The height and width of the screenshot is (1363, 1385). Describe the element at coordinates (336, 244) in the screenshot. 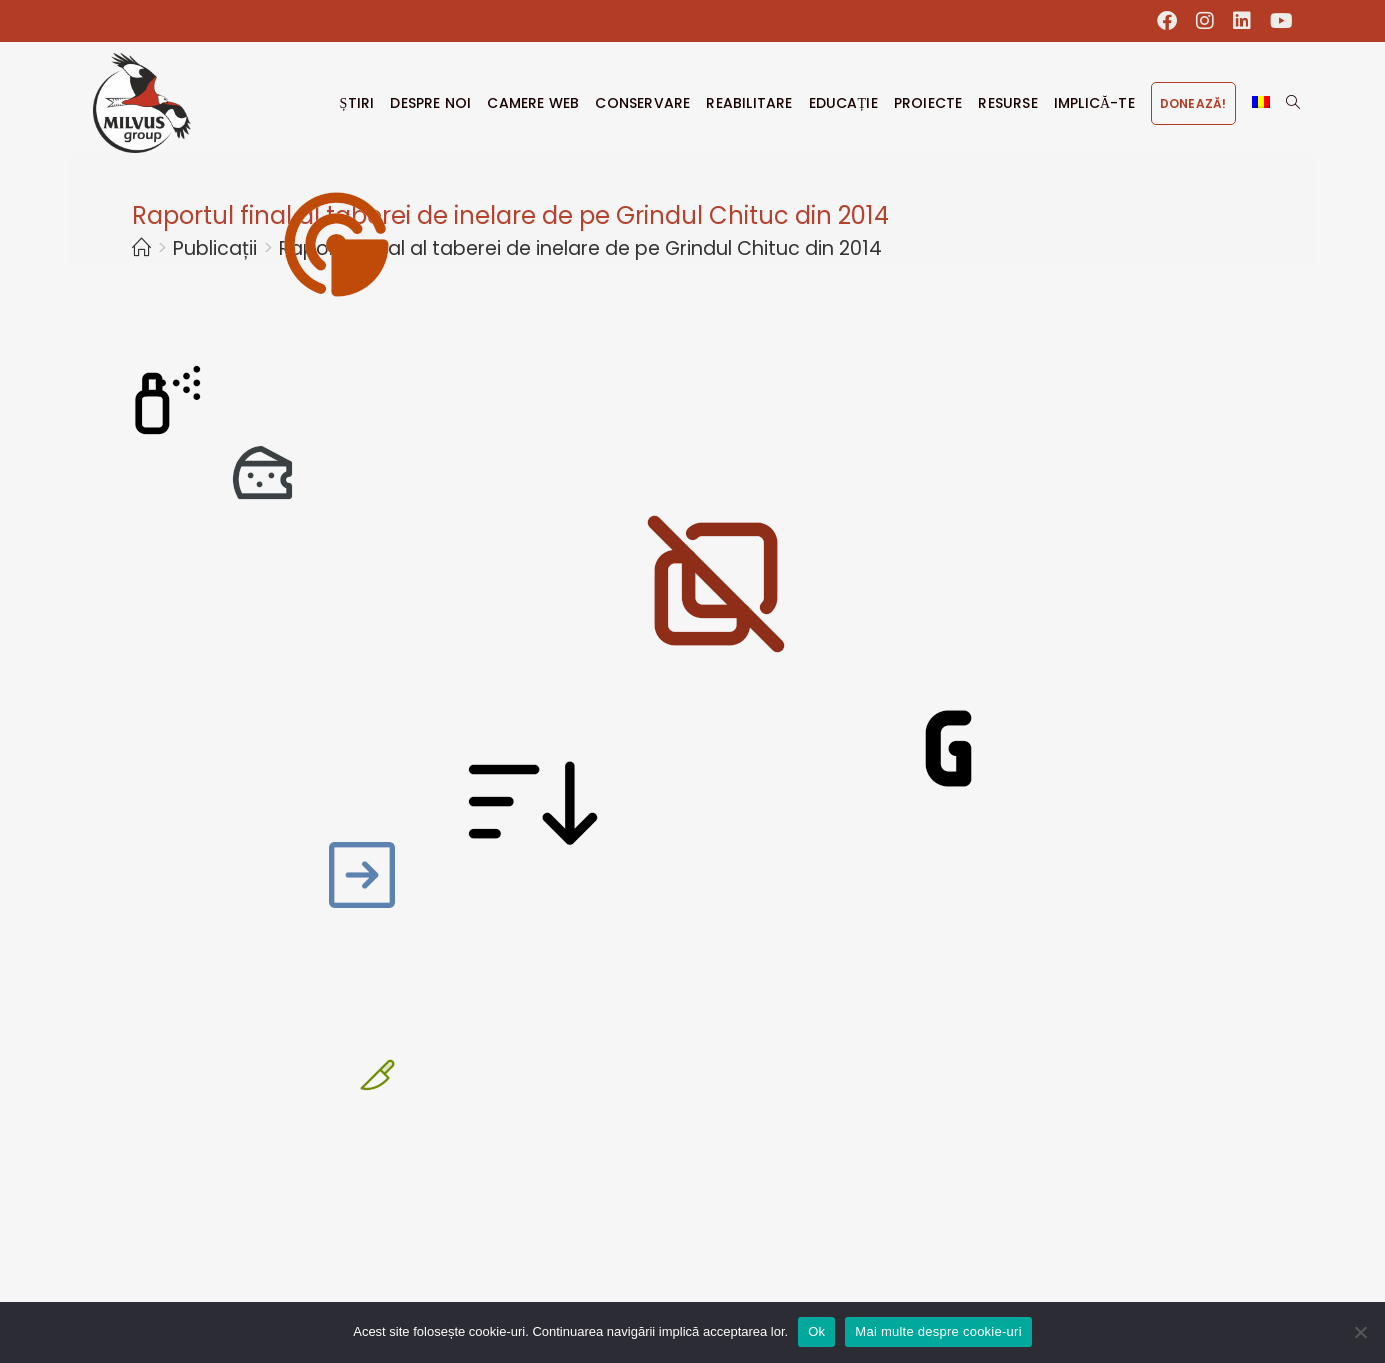

I see `scan for nearby devices or networks` at that location.